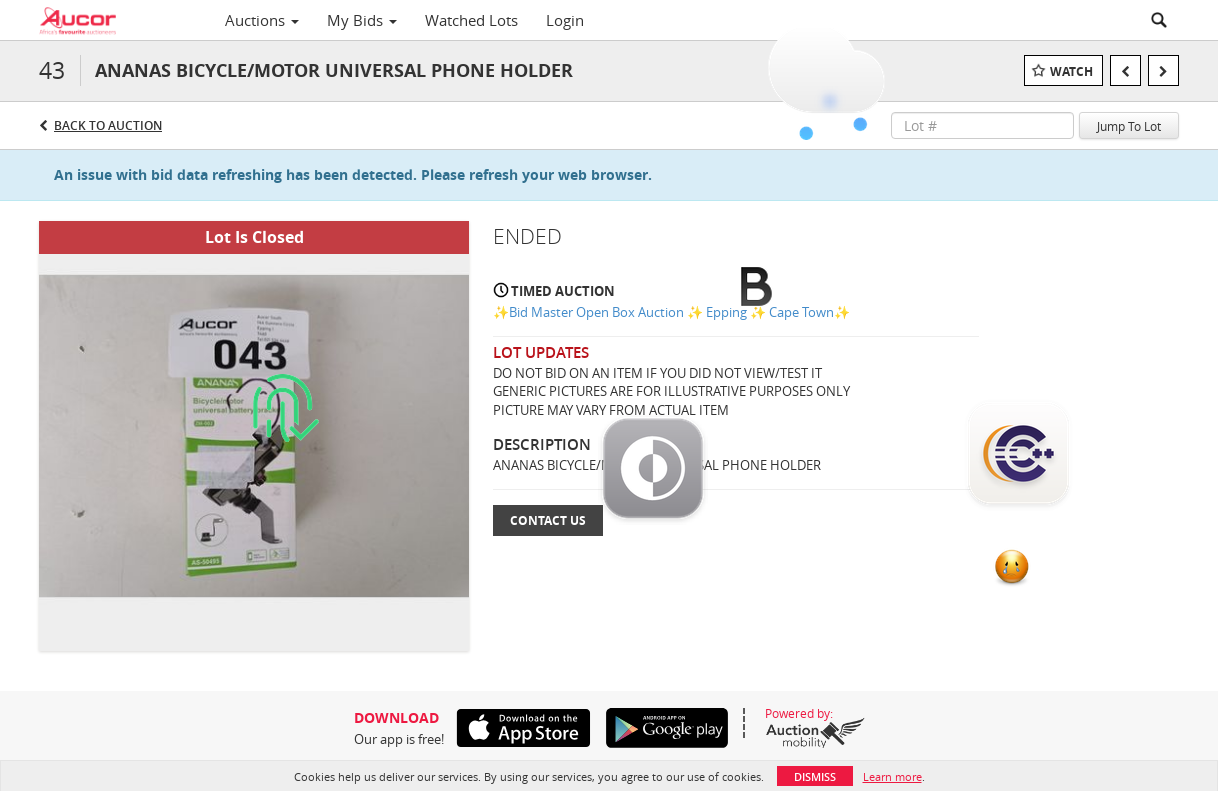 Image resolution: width=1218 pixels, height=791 pixels. What do you see at coordinates (1018, 453) in the screenshot?
I see `launch eclipse cdt development environment` at bounding box center [1018, 453].